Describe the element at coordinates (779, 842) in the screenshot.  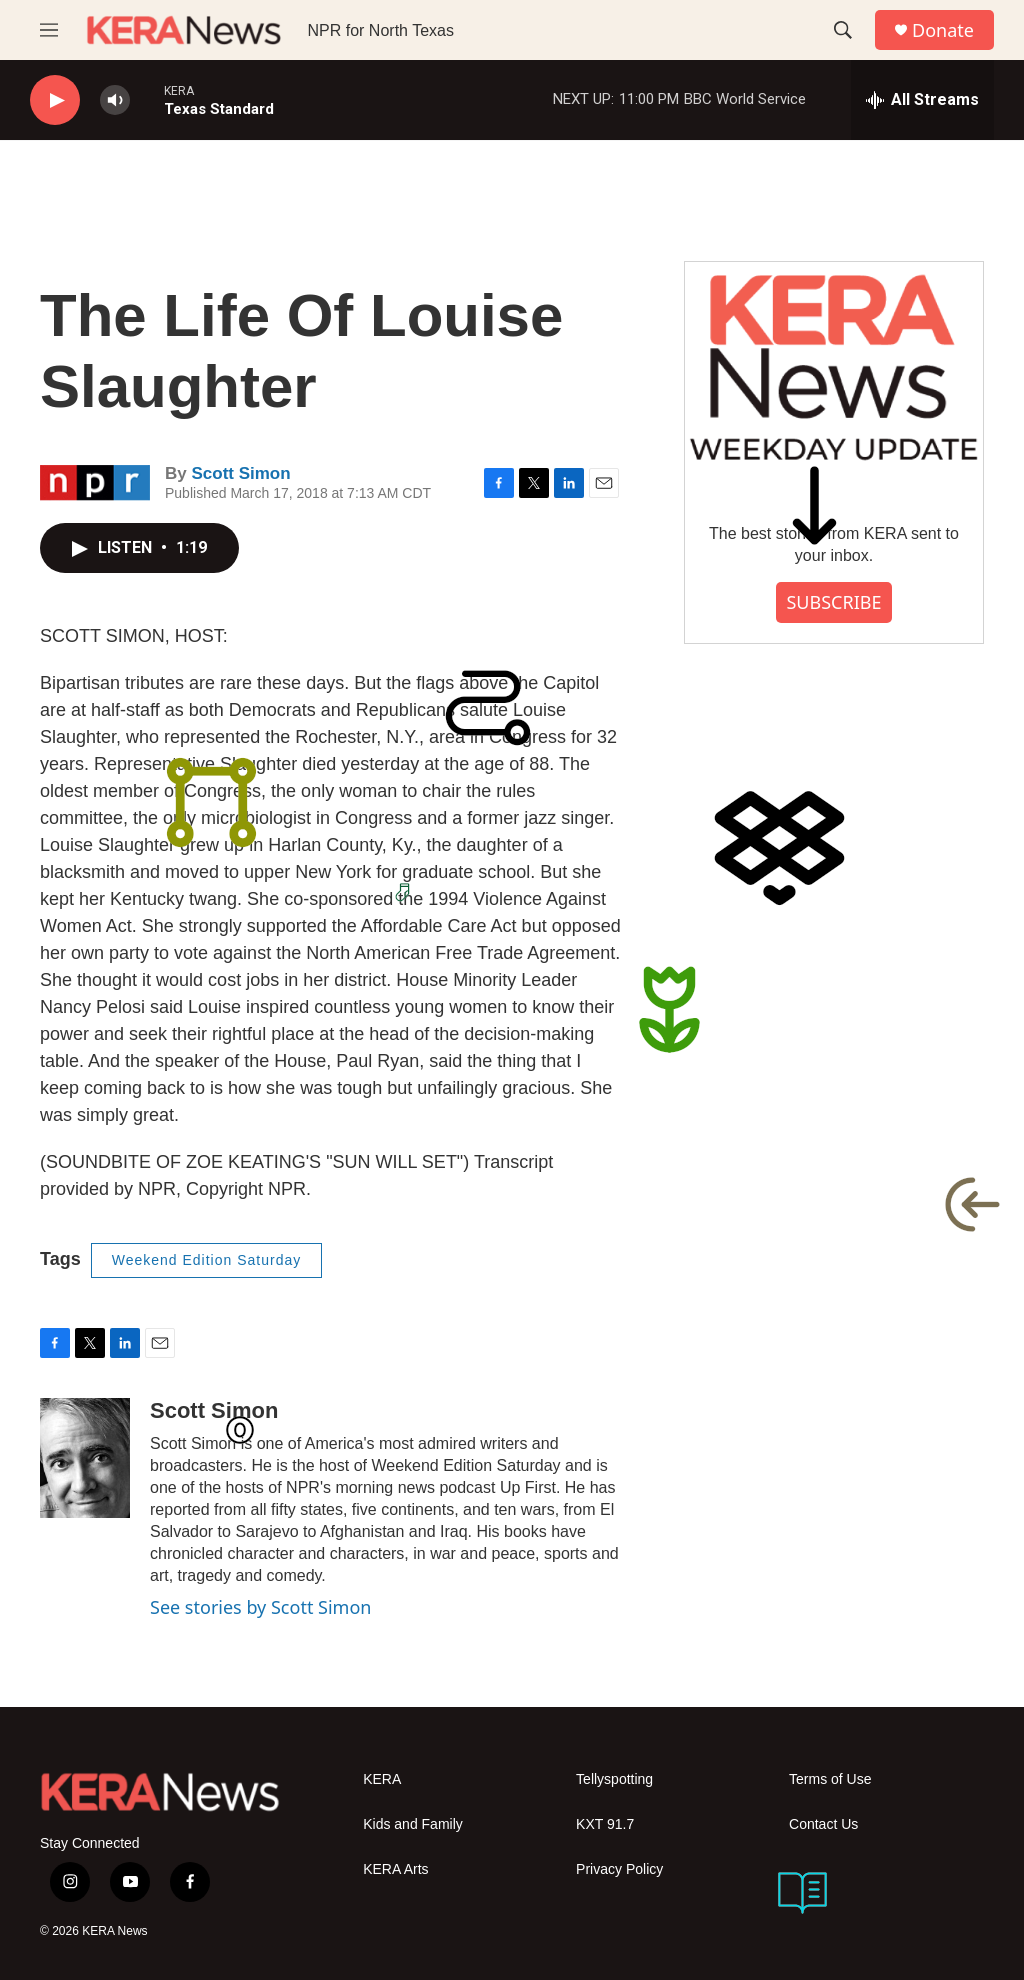
I see `open dropbox cloud storage` at that location.